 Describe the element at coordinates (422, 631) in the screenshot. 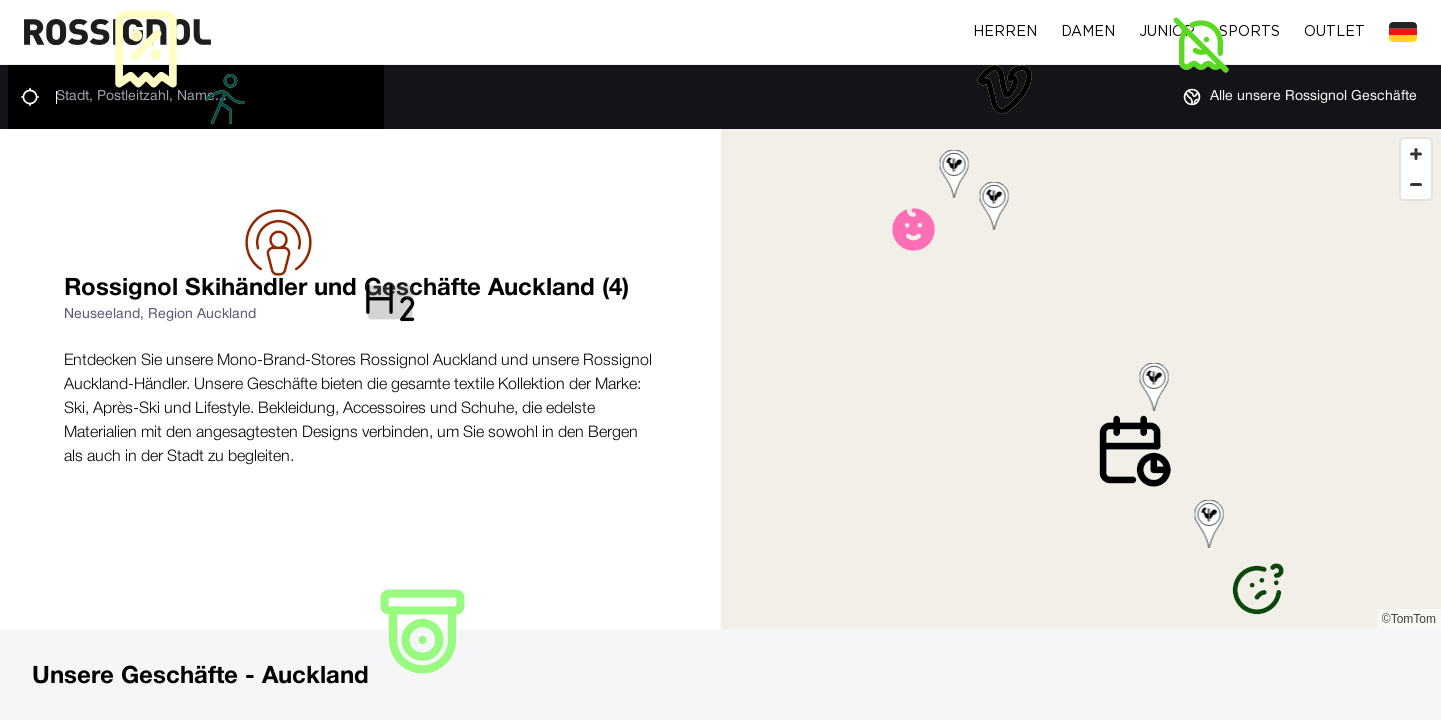

I see `access security camera settings` at that location.